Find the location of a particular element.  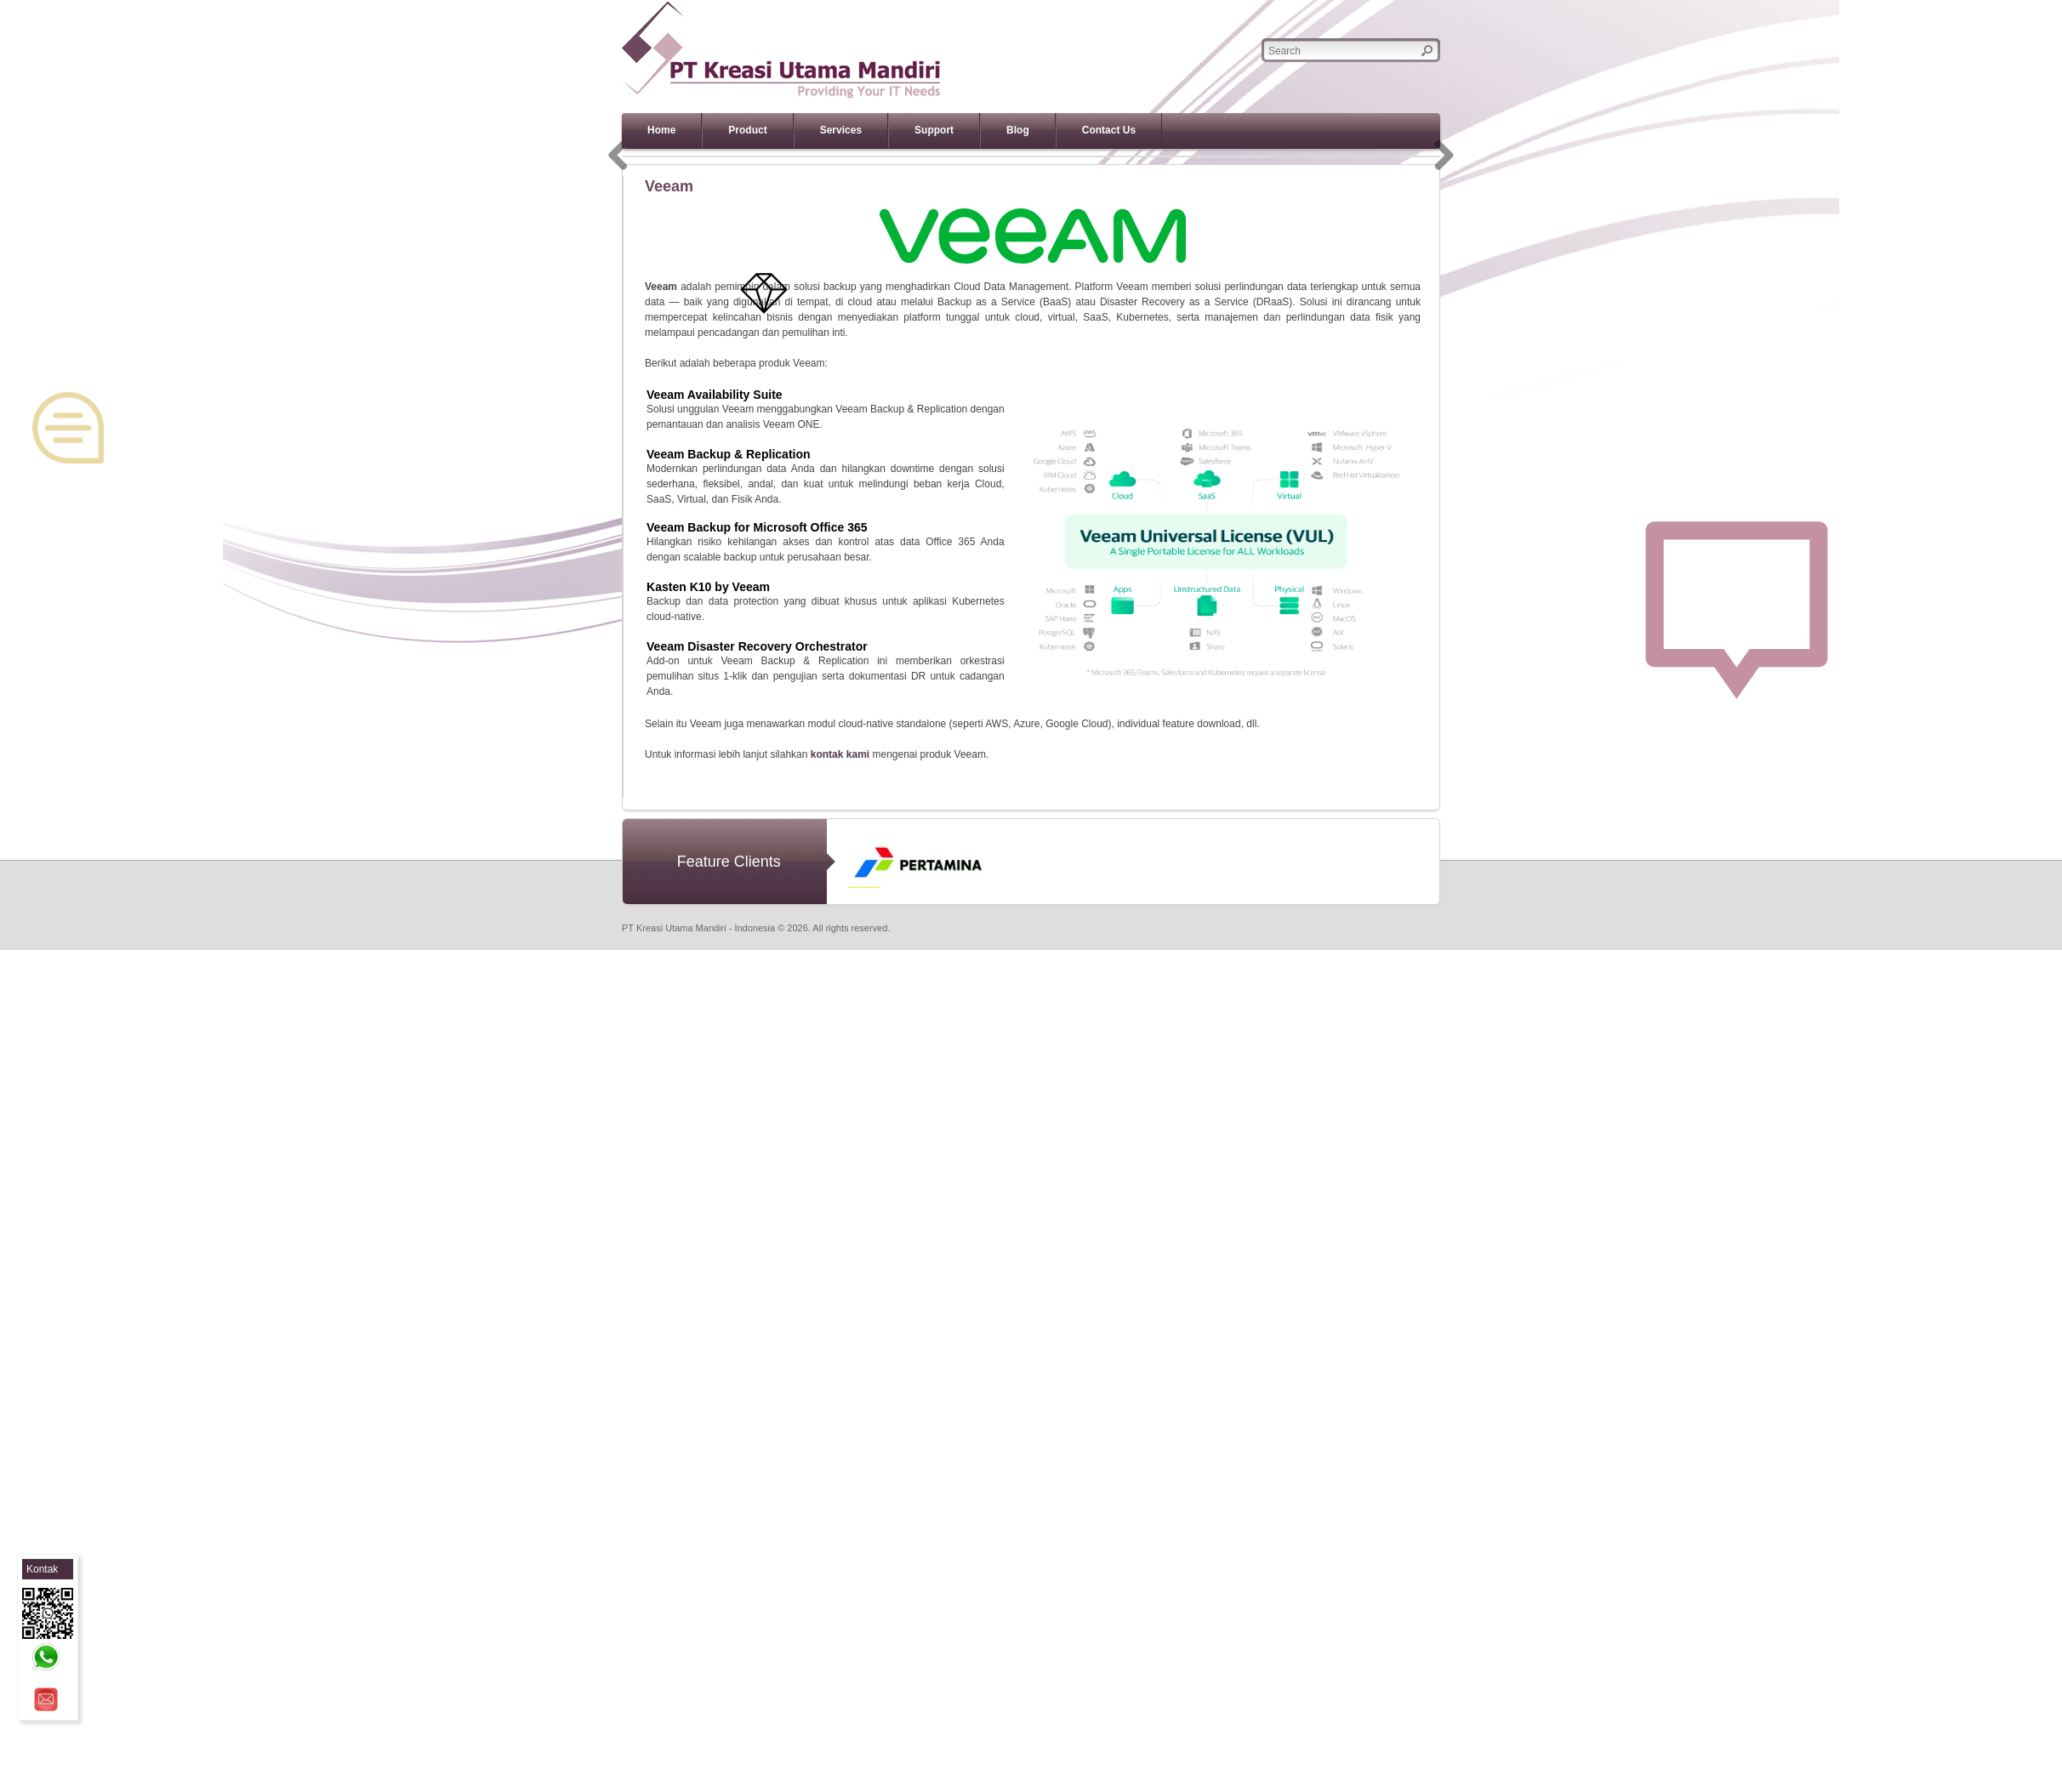

data.ai company logo is located at coordinates (764, 293).